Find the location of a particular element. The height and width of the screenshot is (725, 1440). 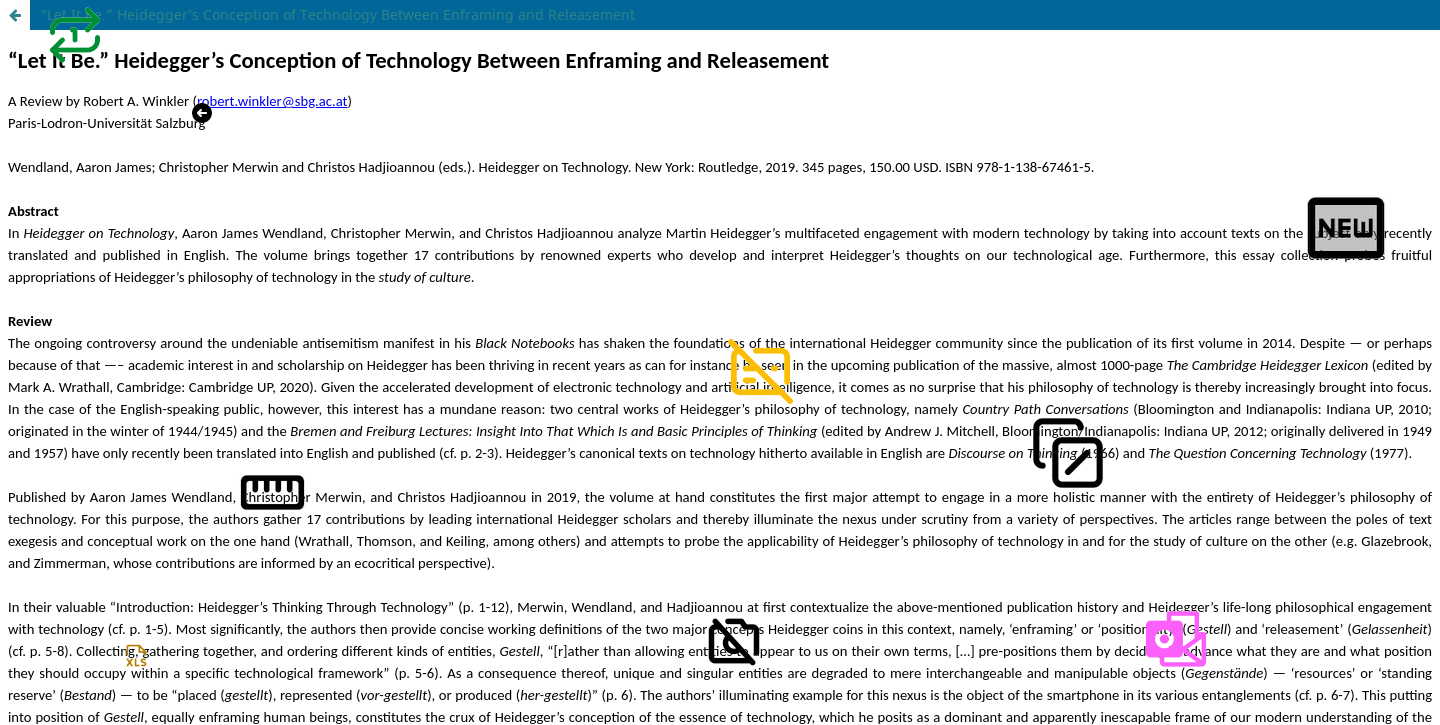

repeat current track once is located at coordinates (75, 35).